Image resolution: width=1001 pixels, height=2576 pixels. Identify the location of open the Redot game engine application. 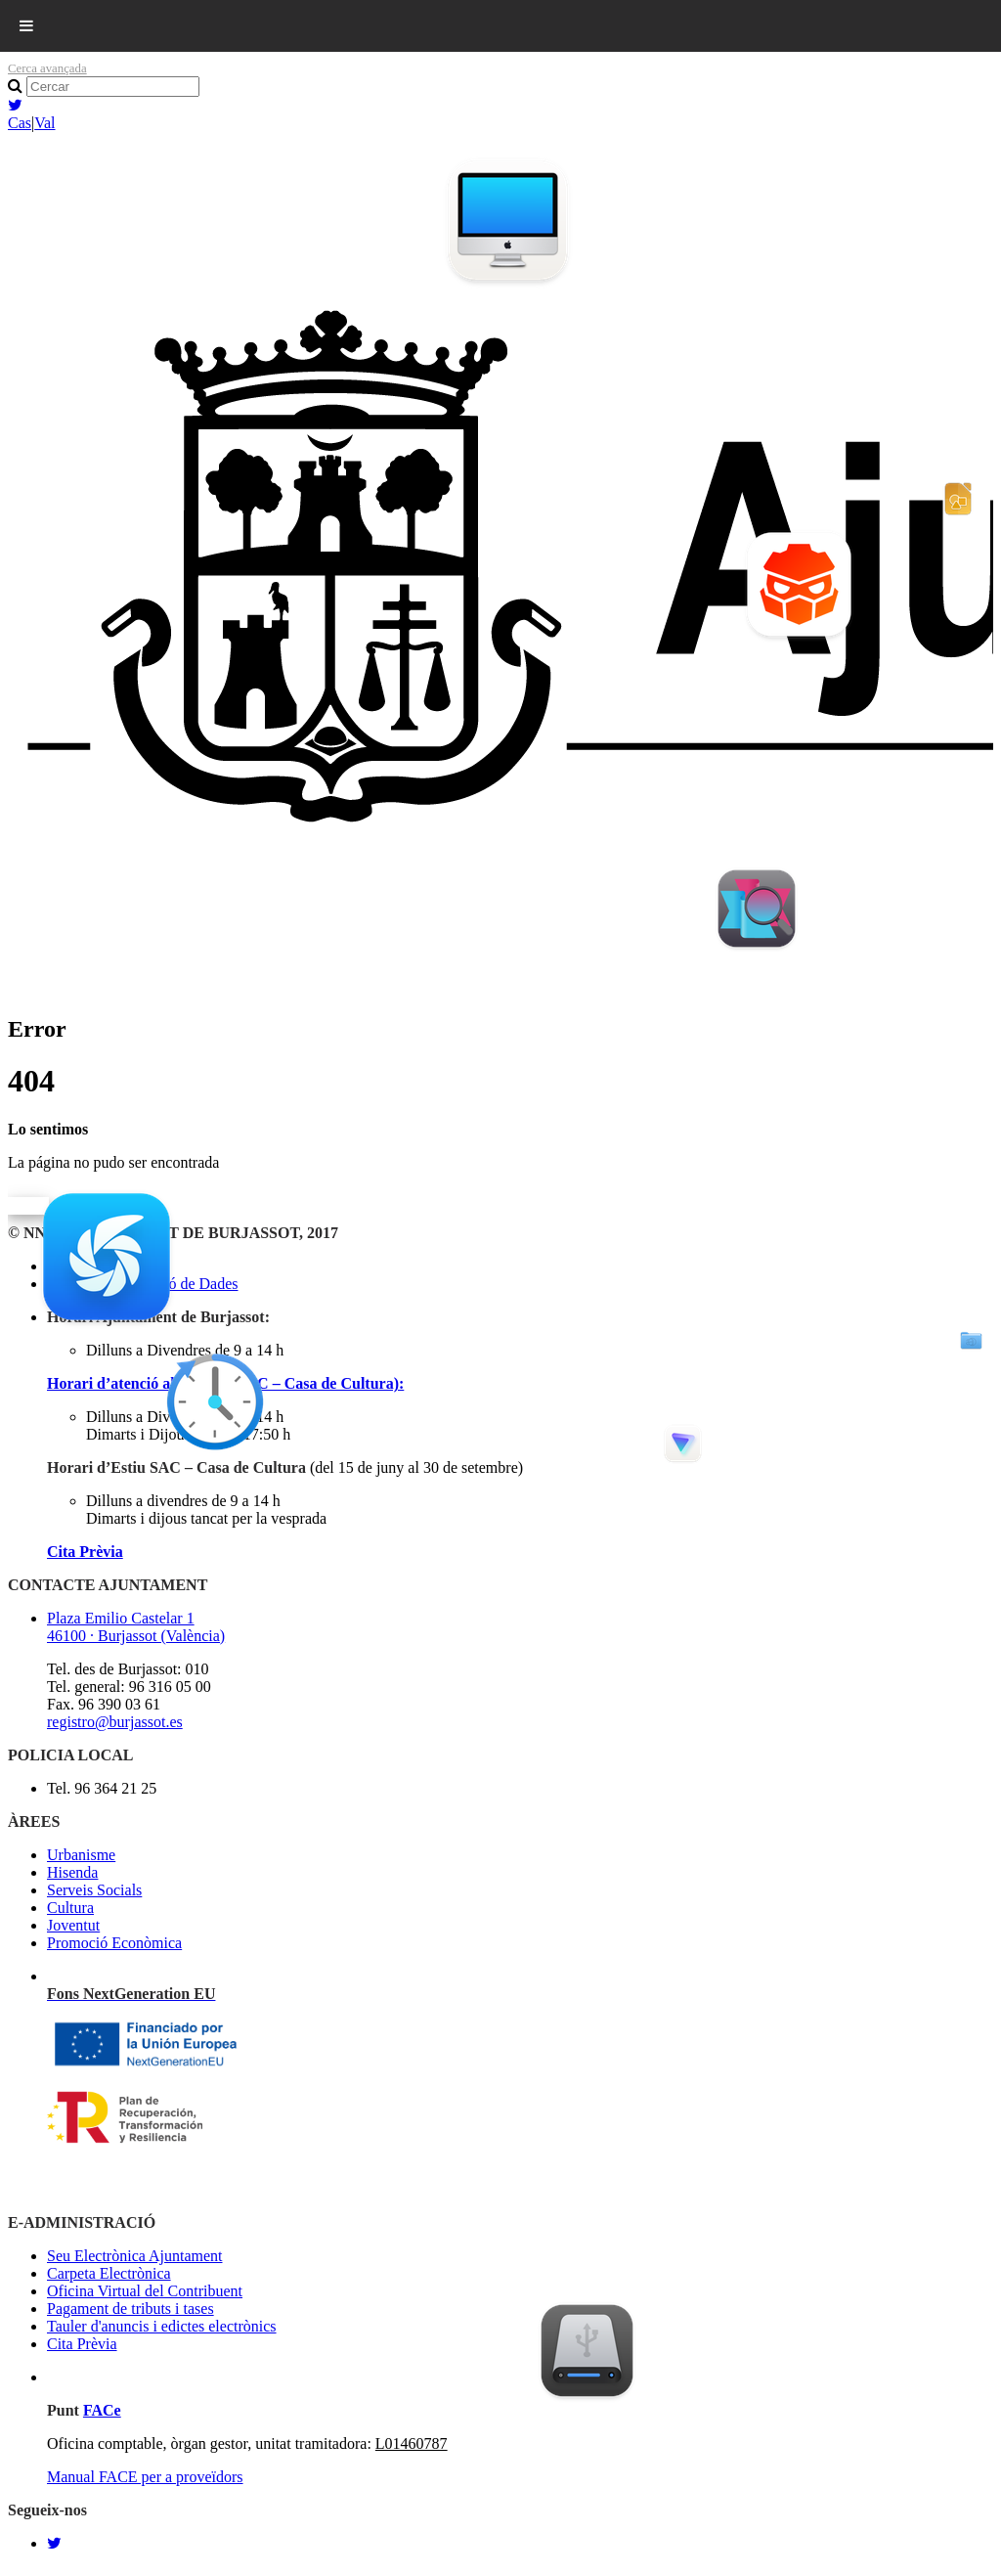
(799, 584).